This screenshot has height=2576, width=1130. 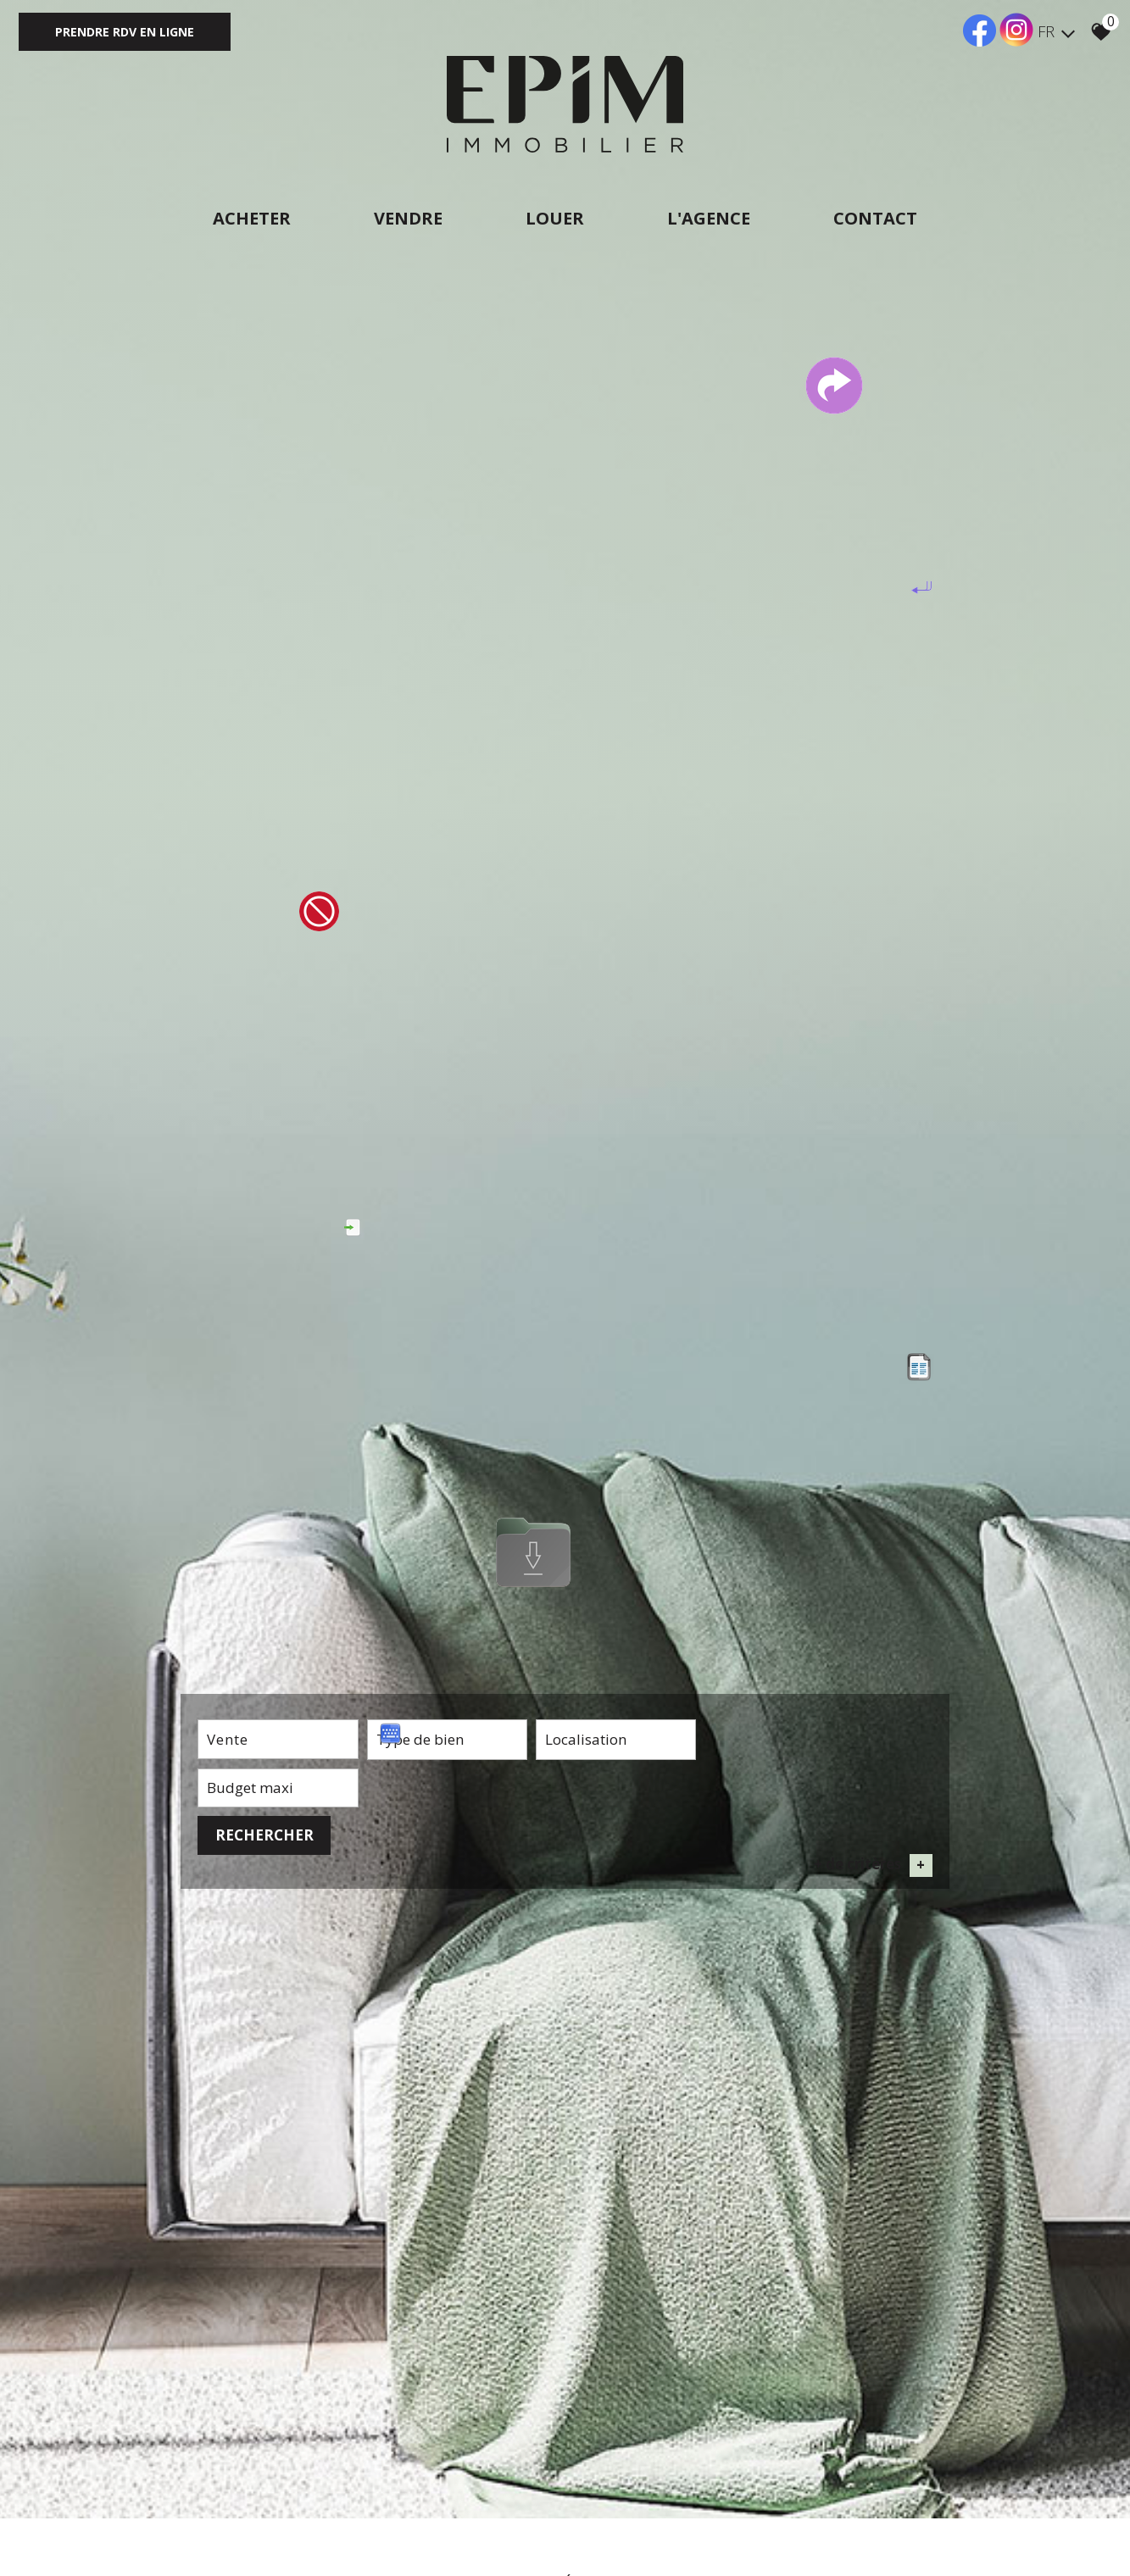 I want to click on open downloads folder, so click(x=533, y=1552).